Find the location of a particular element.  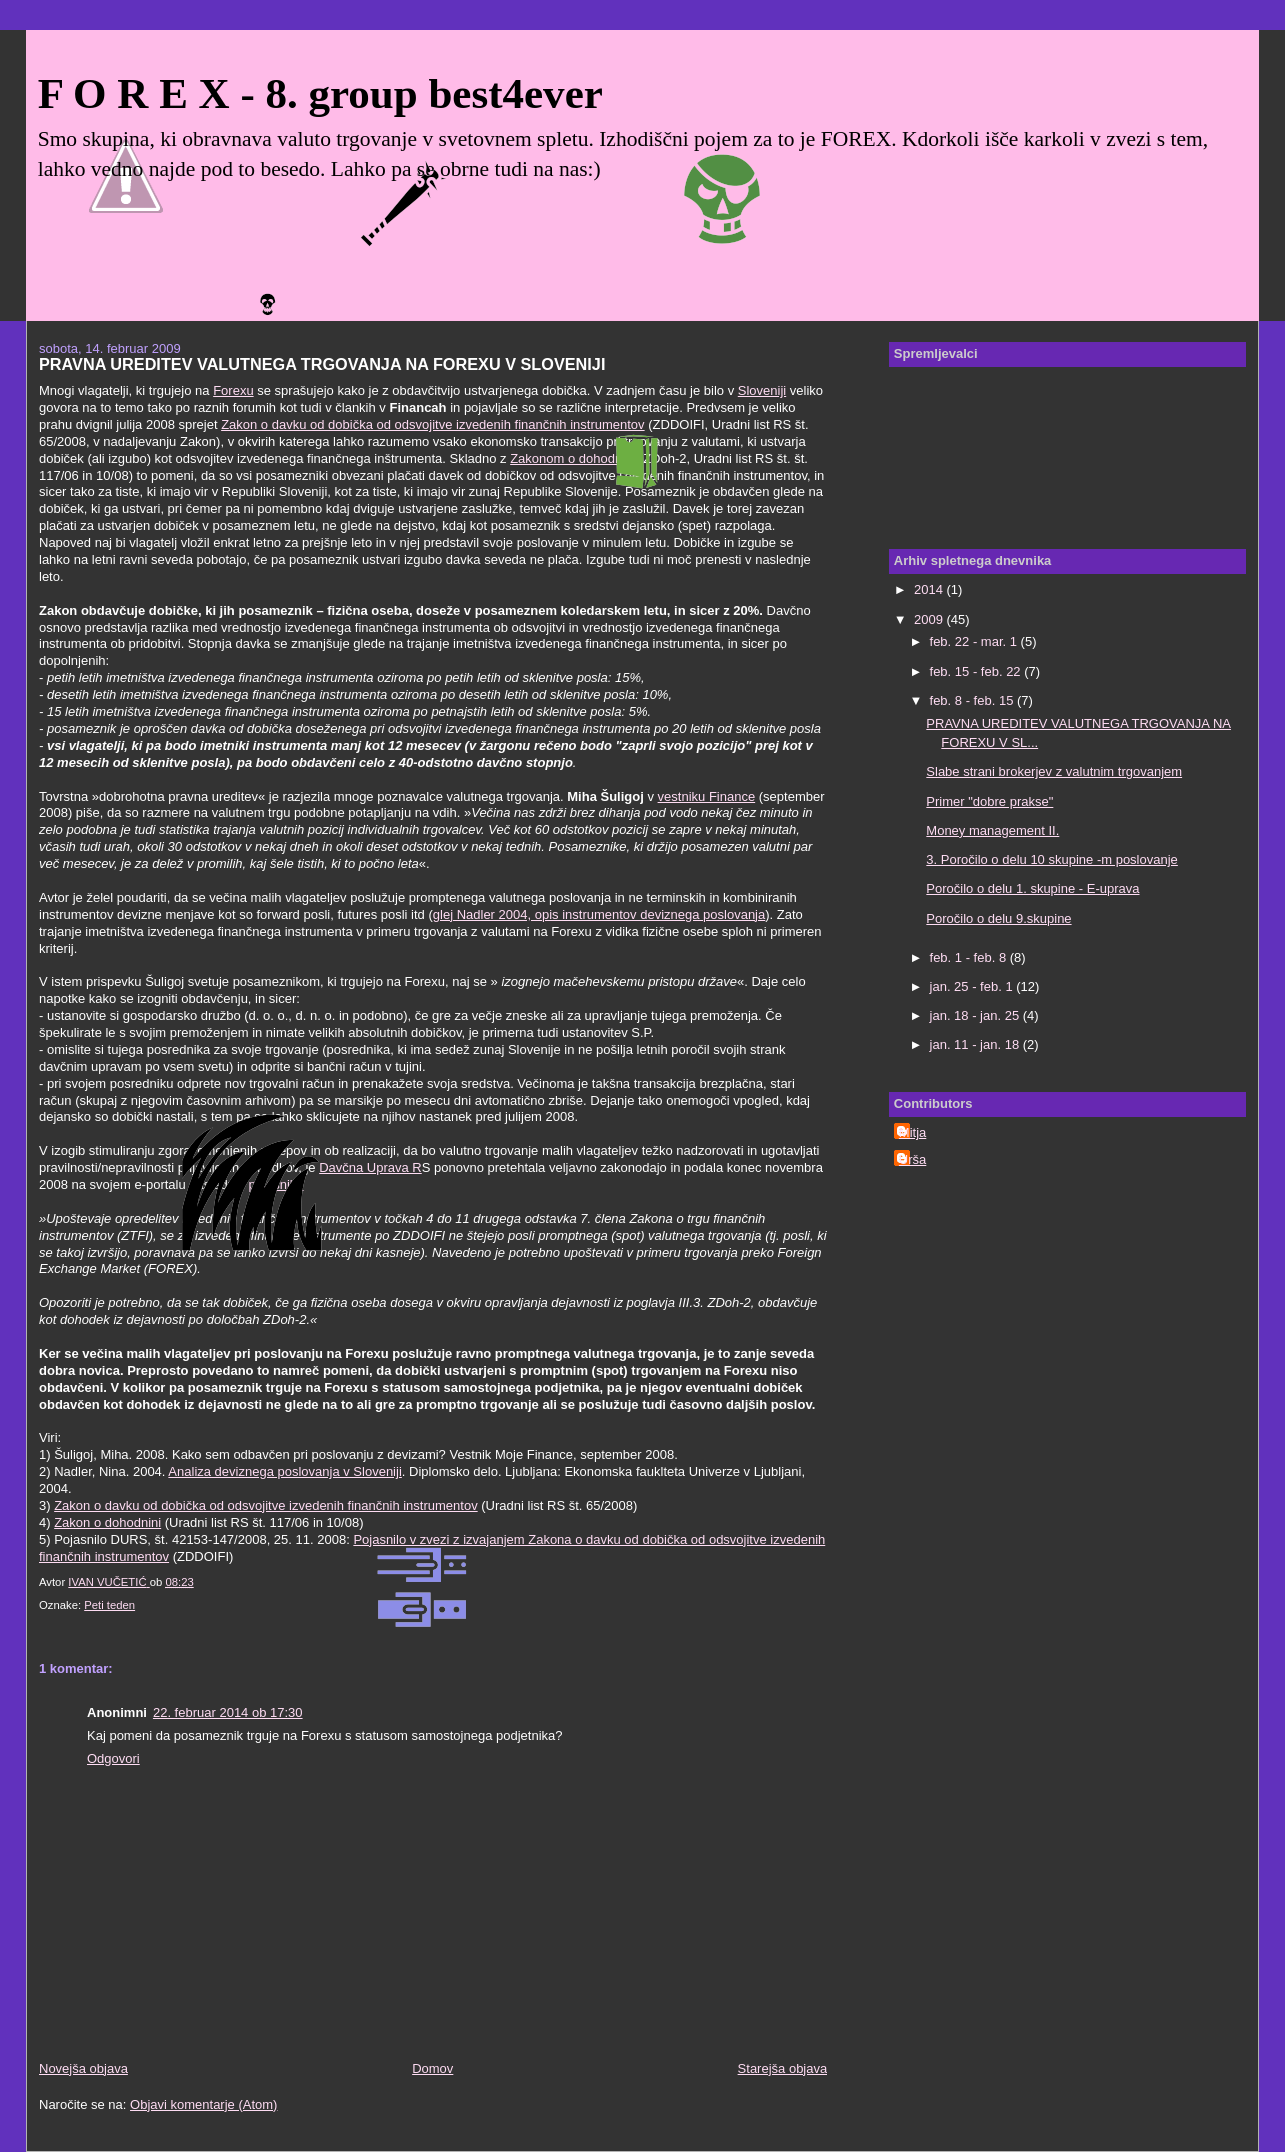

select spiked bat as your weapon is located at coordinates (403, 203).